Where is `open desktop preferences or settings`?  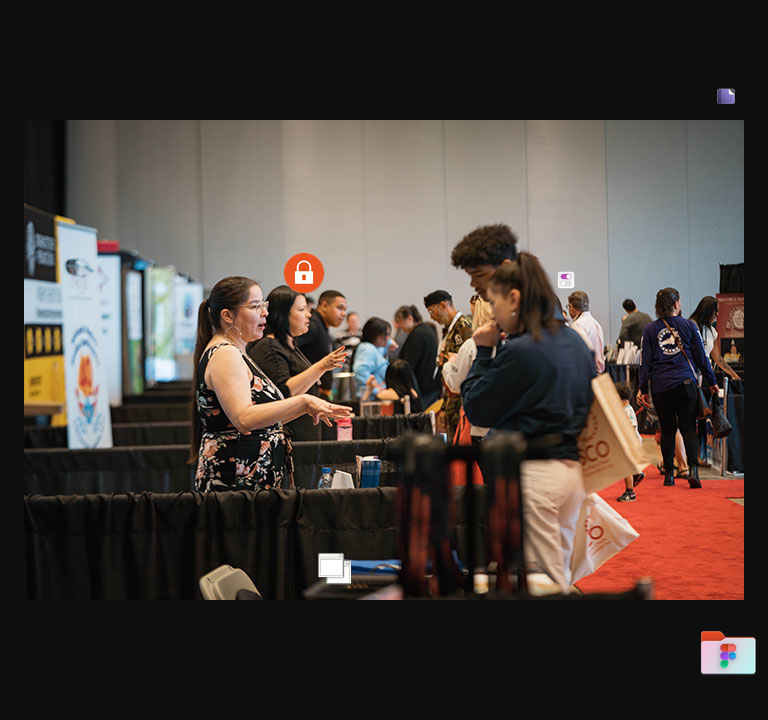
open desktop preferences or settings is located at coordinates (566, 280).